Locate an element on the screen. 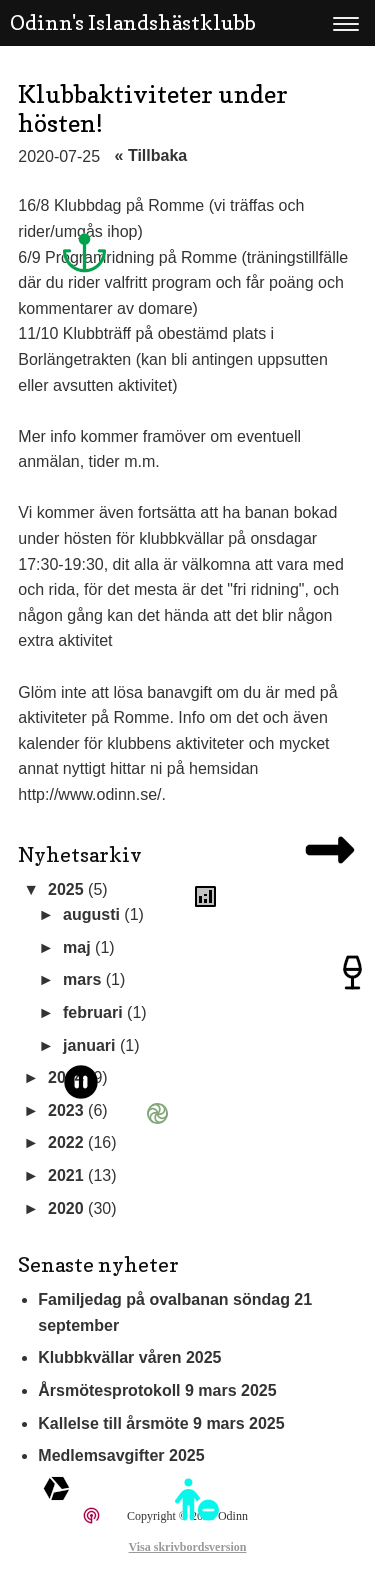  view analytics and statistics is located at coordinates (205, 896).